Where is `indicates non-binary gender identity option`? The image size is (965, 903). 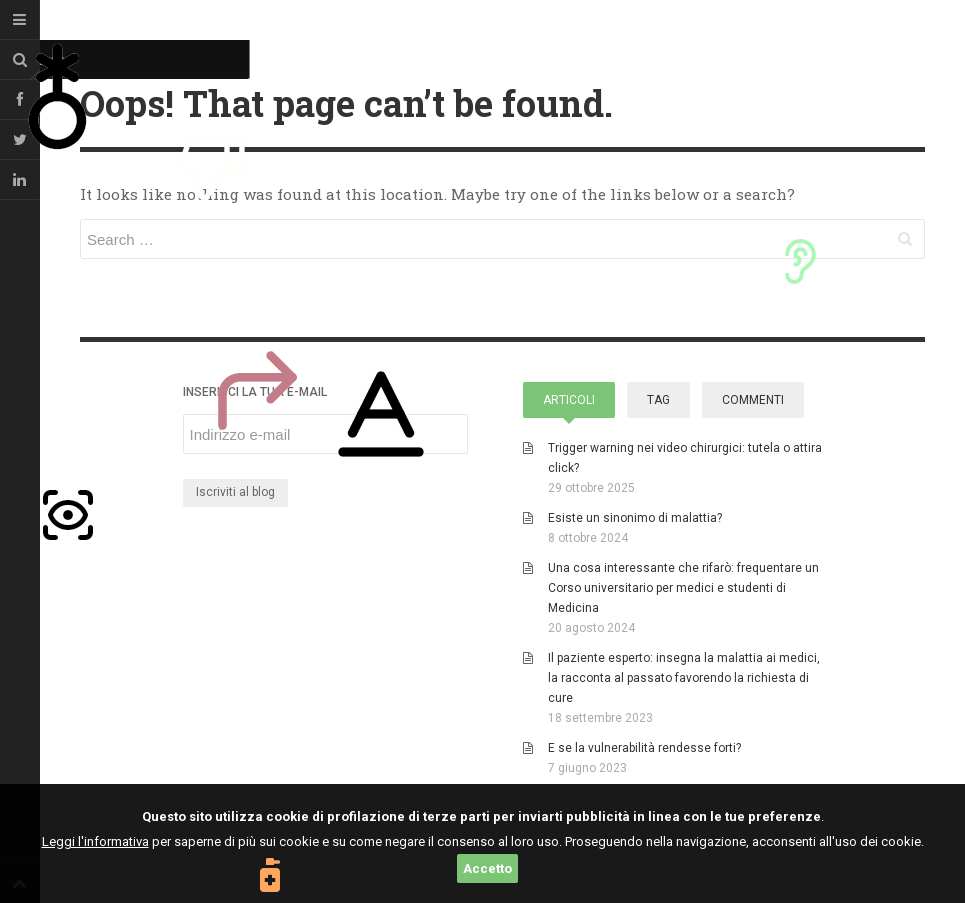 indicates non-binary gender identity option is located at coordinates (57, 96).